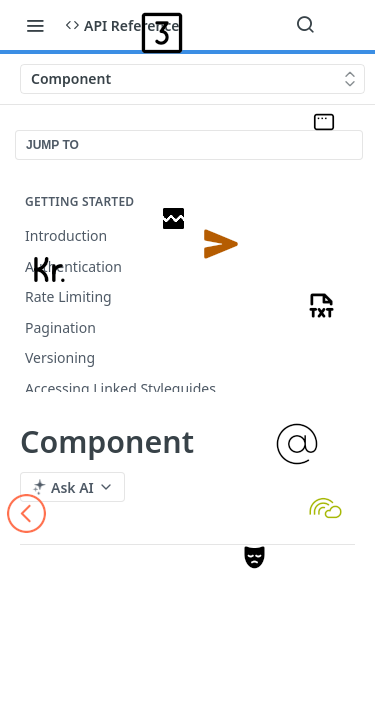 The image size is (375, 720). Describe the element at coordinates (254, 556) in the screenshot. I see `indicates sad or negative mood/emotion` at that location.